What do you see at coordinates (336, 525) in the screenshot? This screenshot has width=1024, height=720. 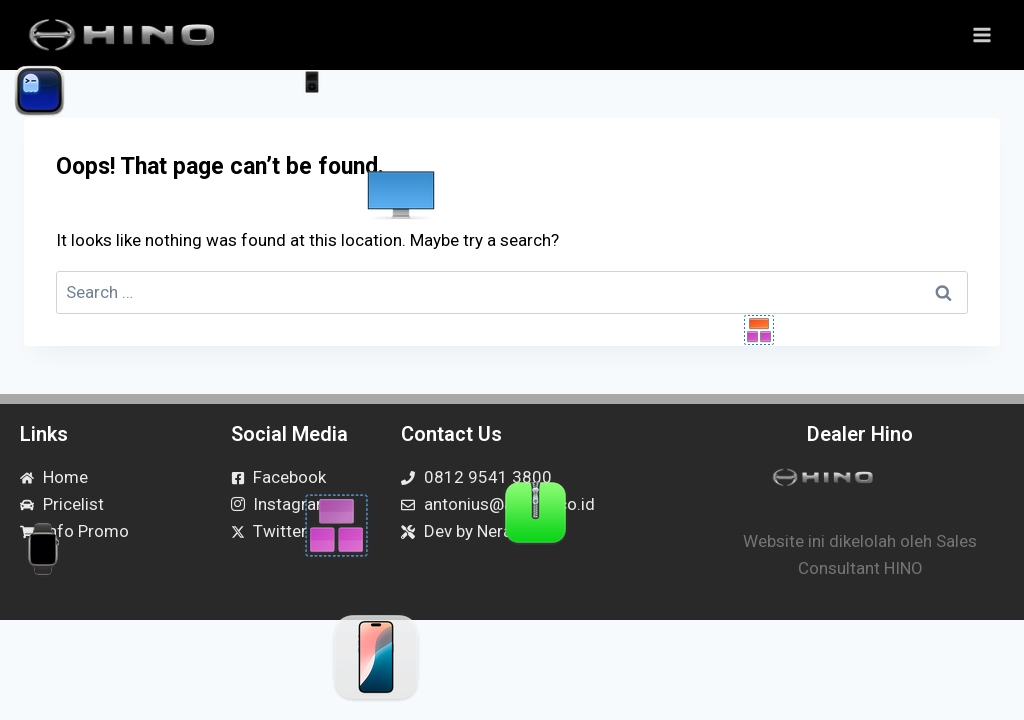 I see `select all items in the current view` at bounding box center [336, 525].